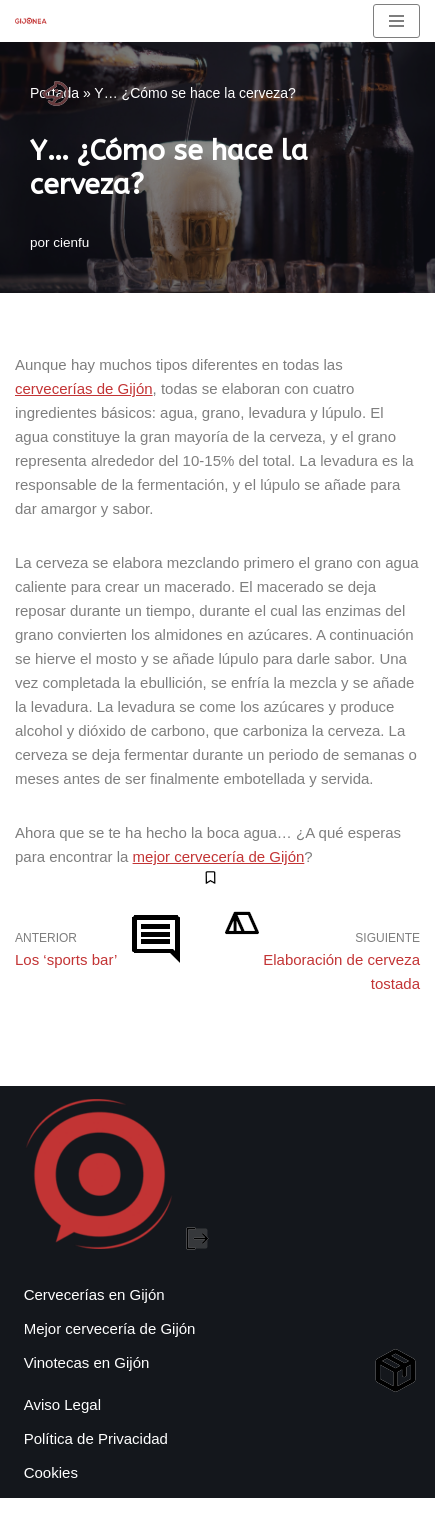  What do you see at coordinates (242, 924) in the screenshot?
I see `access camping or outdoor activity features` at bounding box center [242, 924].